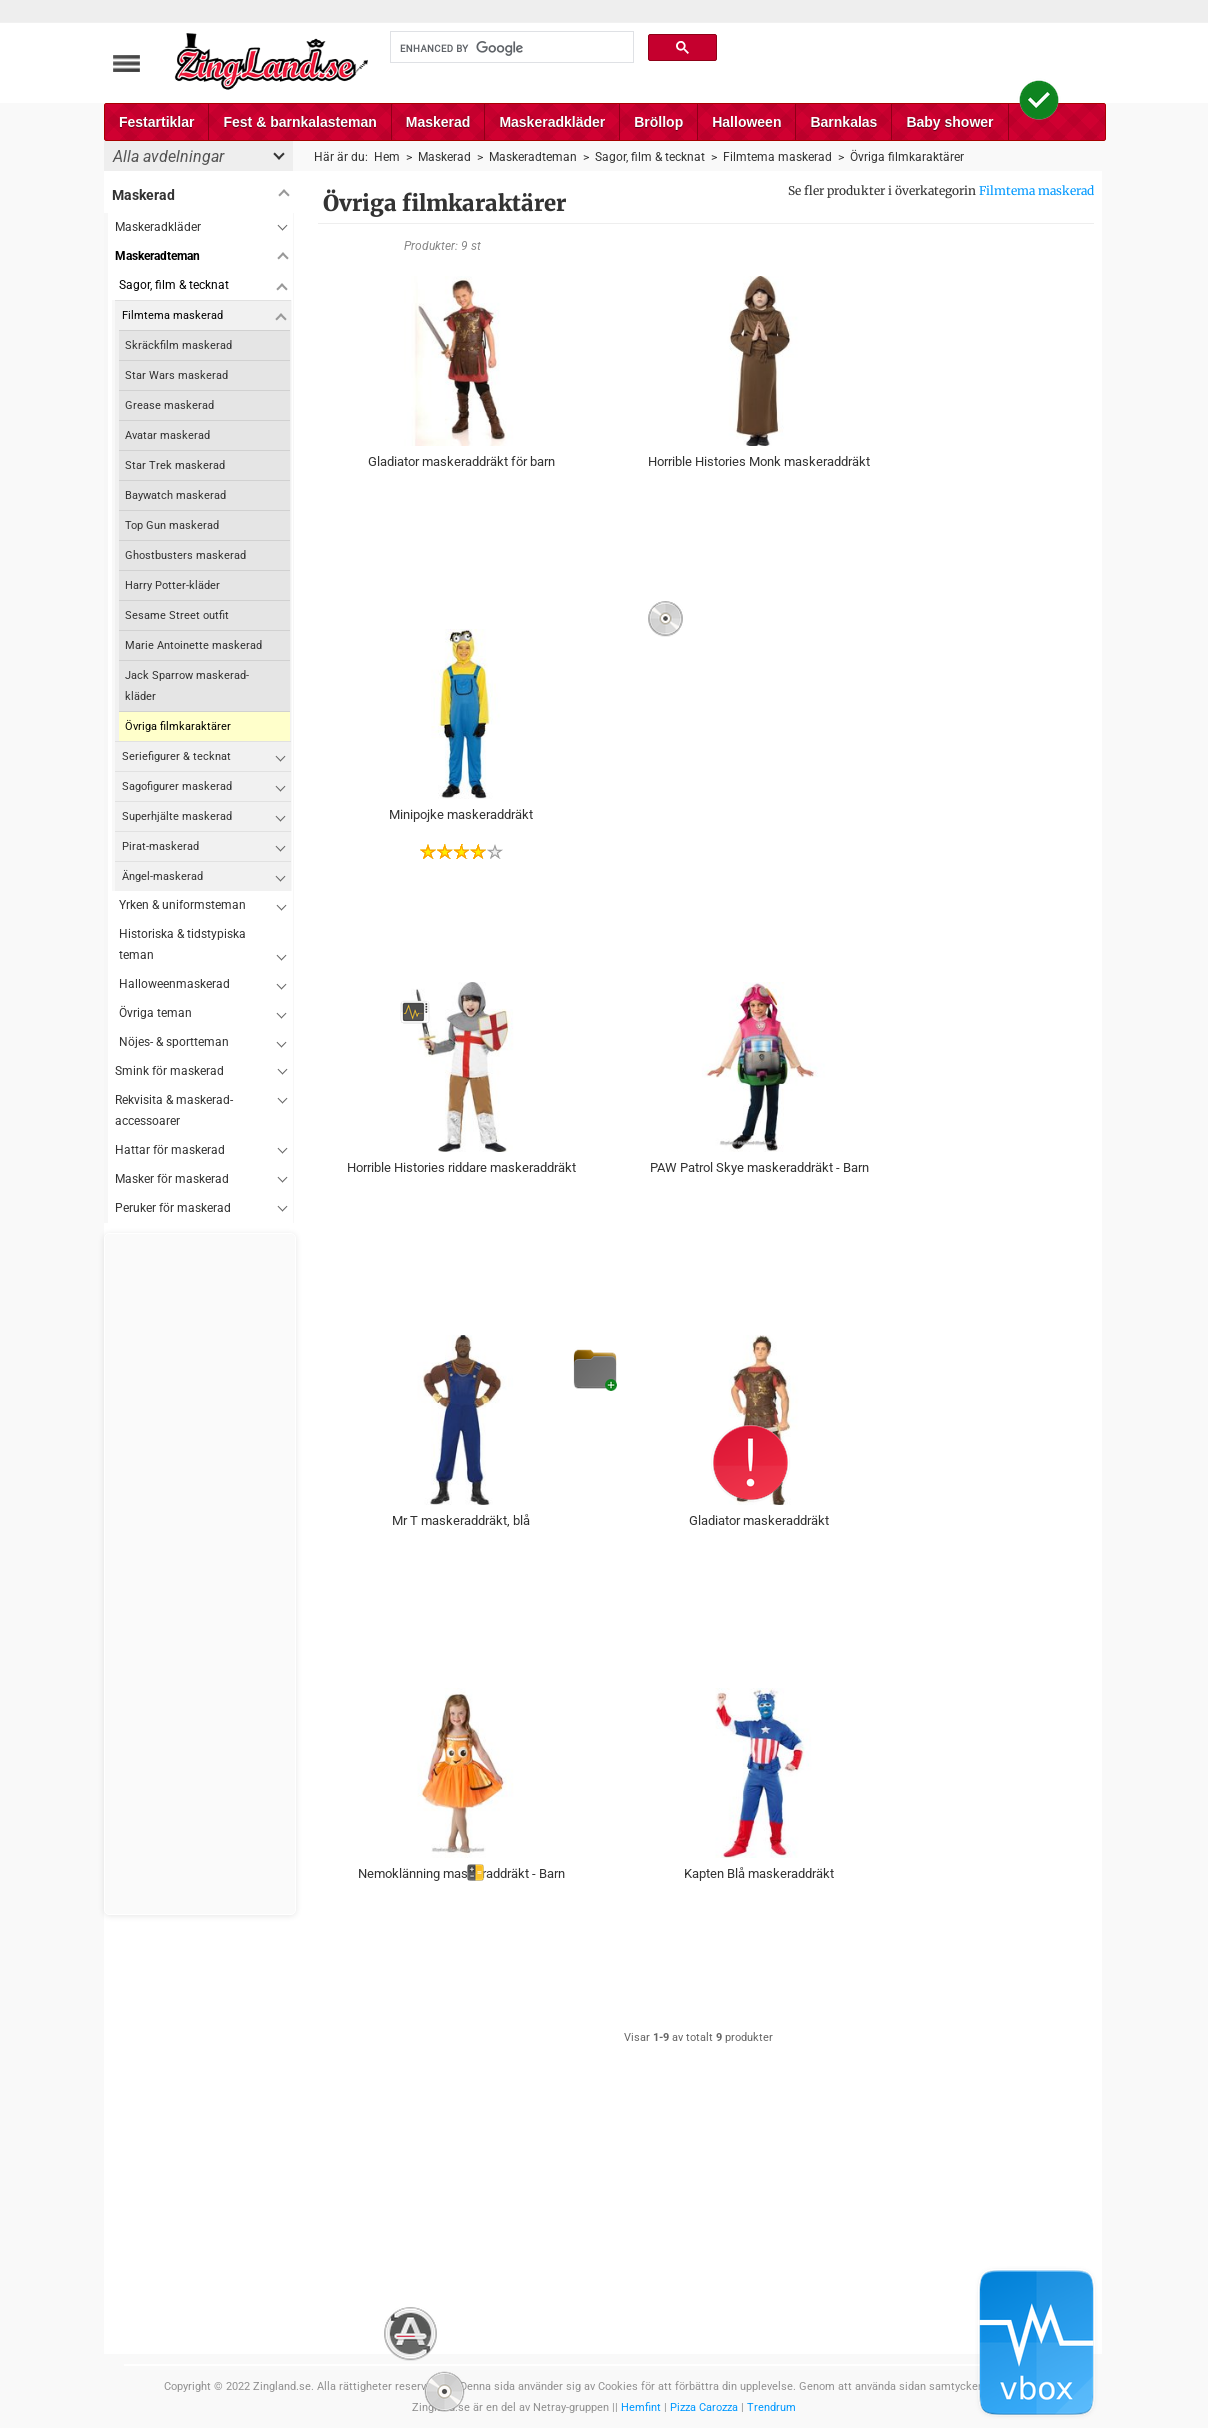 The width and height of the screenshot is (1208, 2428). Describe the element at coordinates (665, 618) in the screenshot. I see `indicates a DVD+R disc drive or media` at that location.